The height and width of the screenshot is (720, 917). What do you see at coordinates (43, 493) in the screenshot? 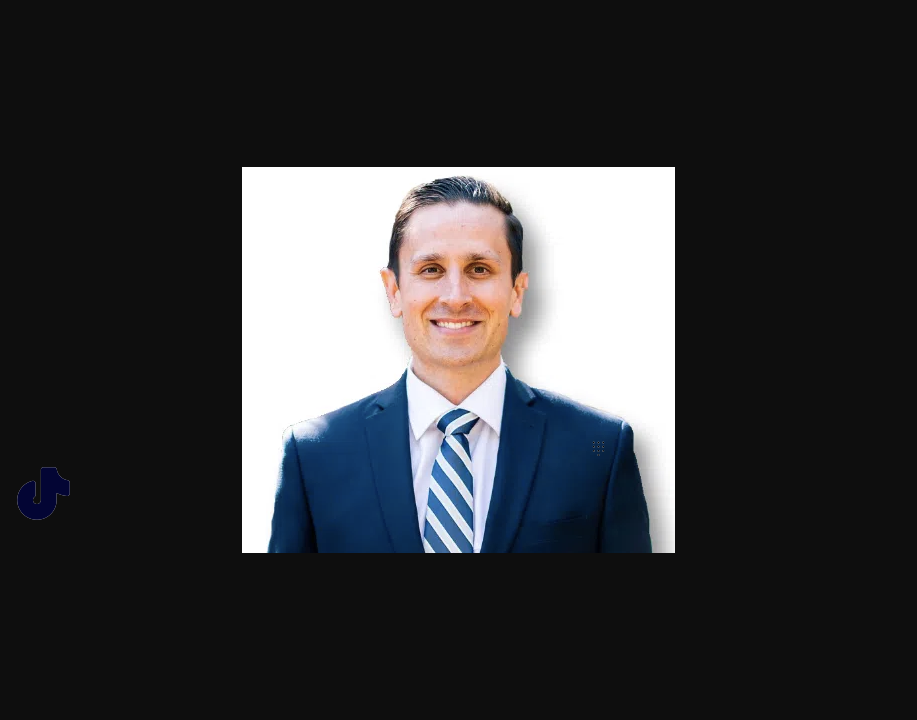
I see `open TikTok app` at bounding box center [43, 493].